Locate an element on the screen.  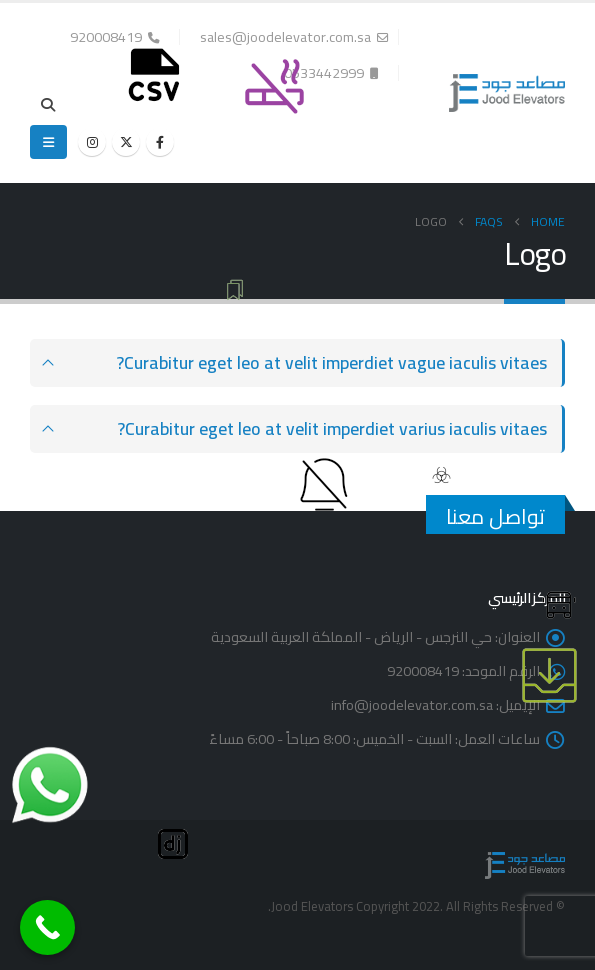
mute notifications is located at coordinates (324, 484).